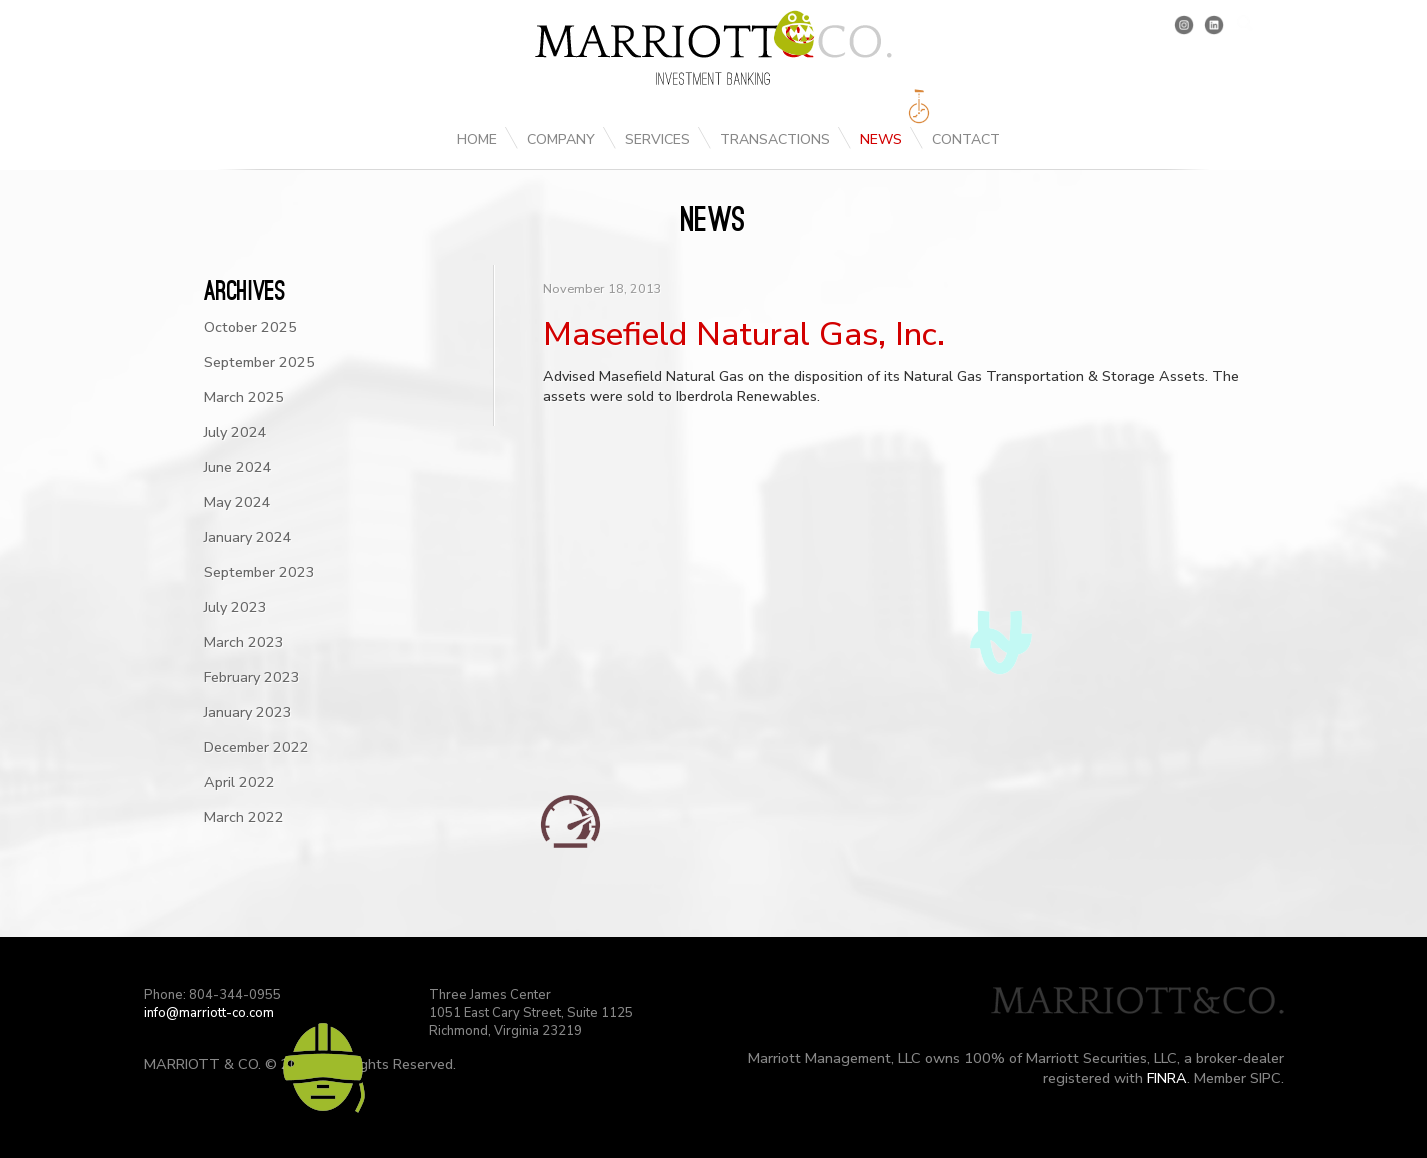 The height and width of the screenshot is (1158, 1427). What do you see at coordinates (919, 106) in the screenshot?
I see `select unicycle or single-wheel vehicle option` at bounding box center [919, 106].